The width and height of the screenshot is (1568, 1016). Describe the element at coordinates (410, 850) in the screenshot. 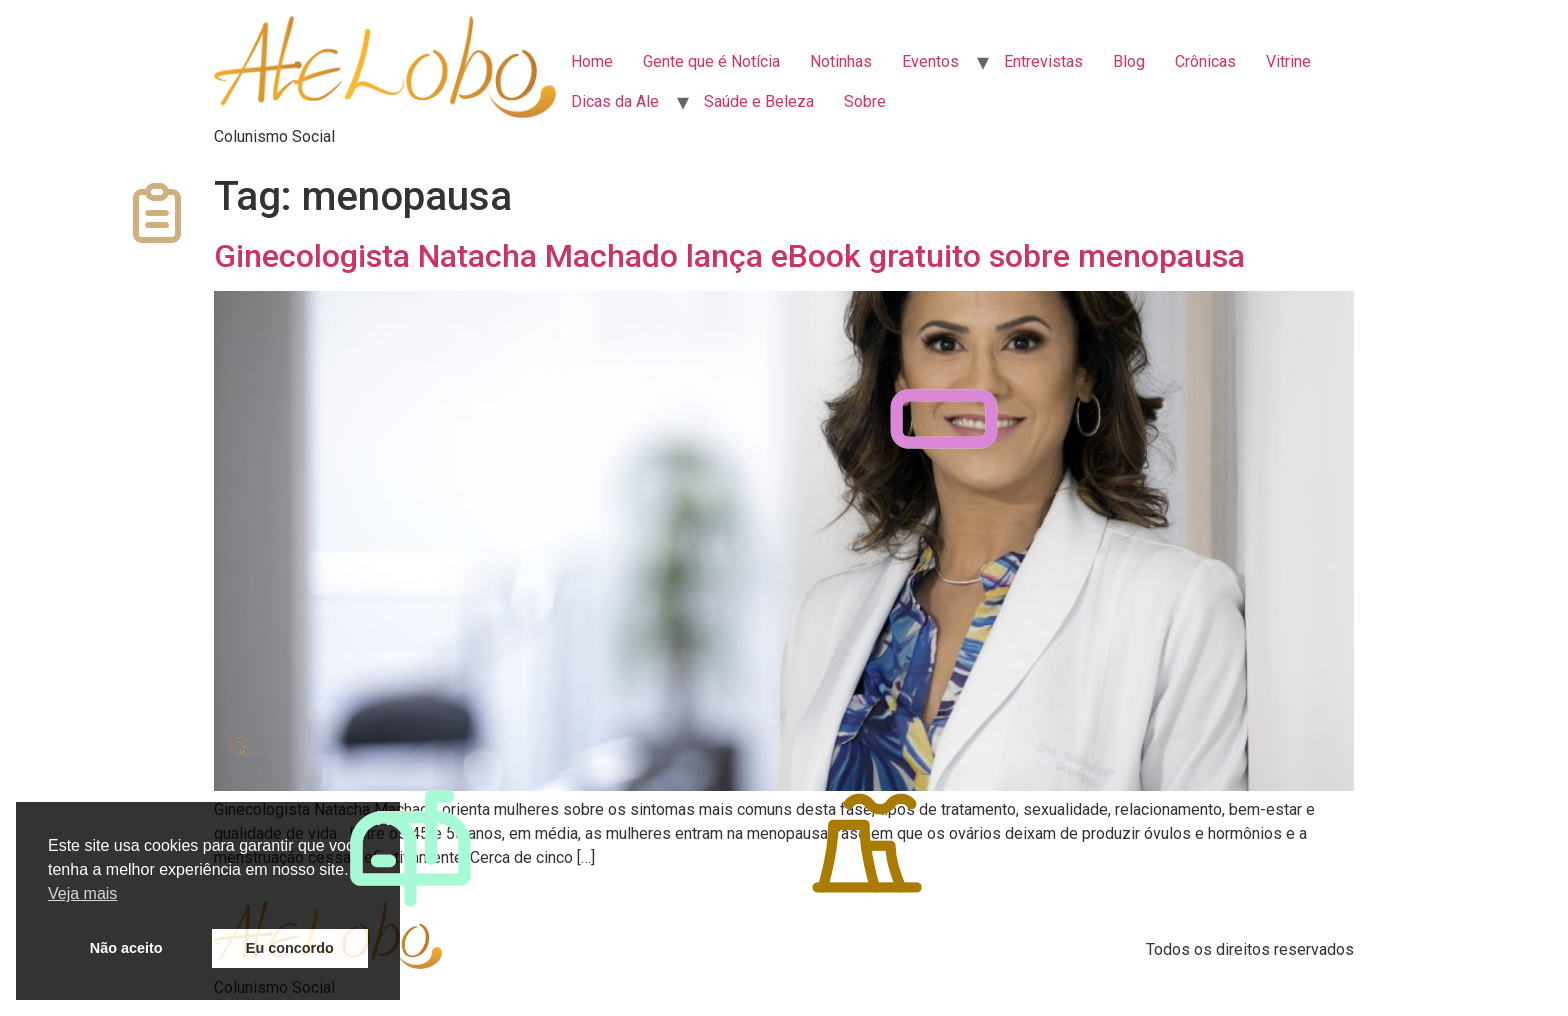

I see `access your mailbox or inbox` at that location.